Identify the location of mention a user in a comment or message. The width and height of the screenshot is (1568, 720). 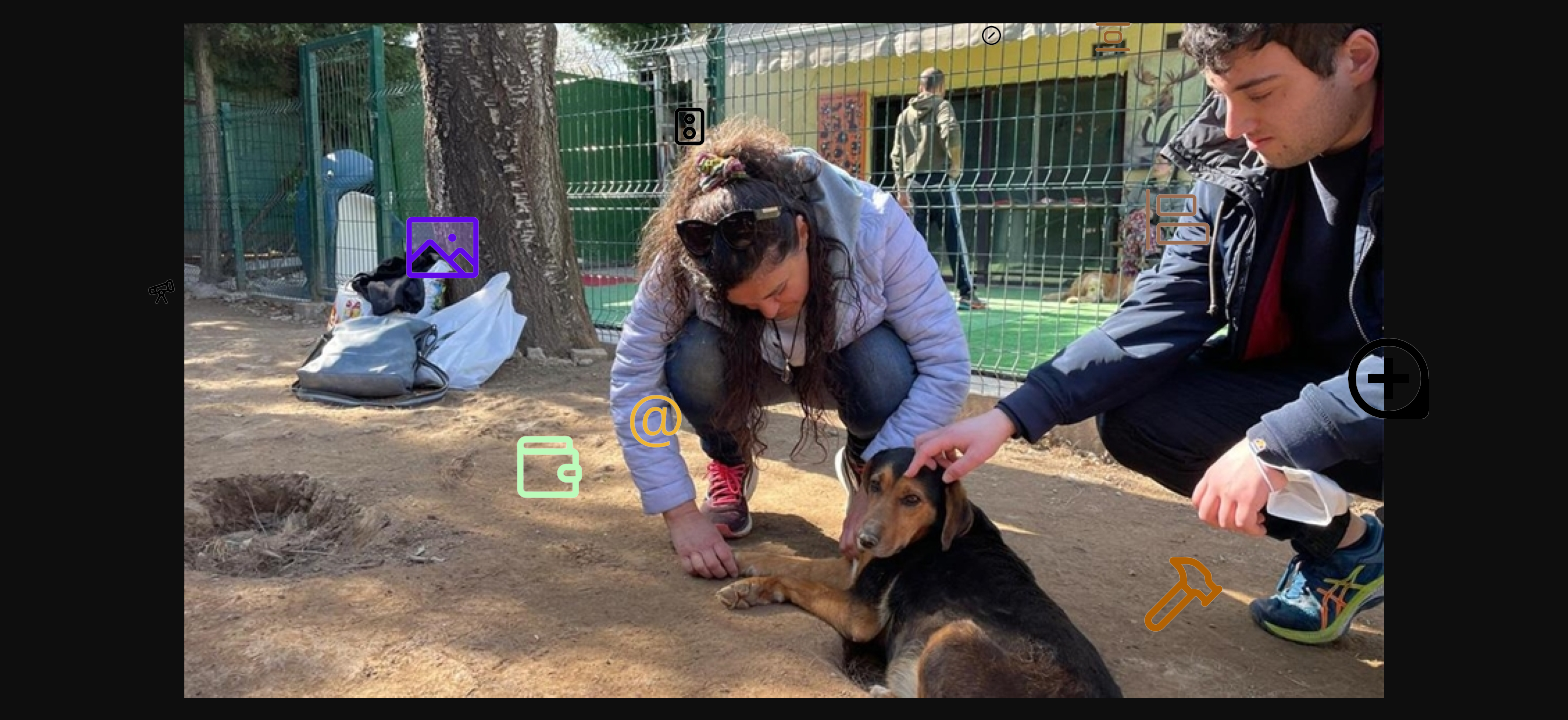
(654, 419).